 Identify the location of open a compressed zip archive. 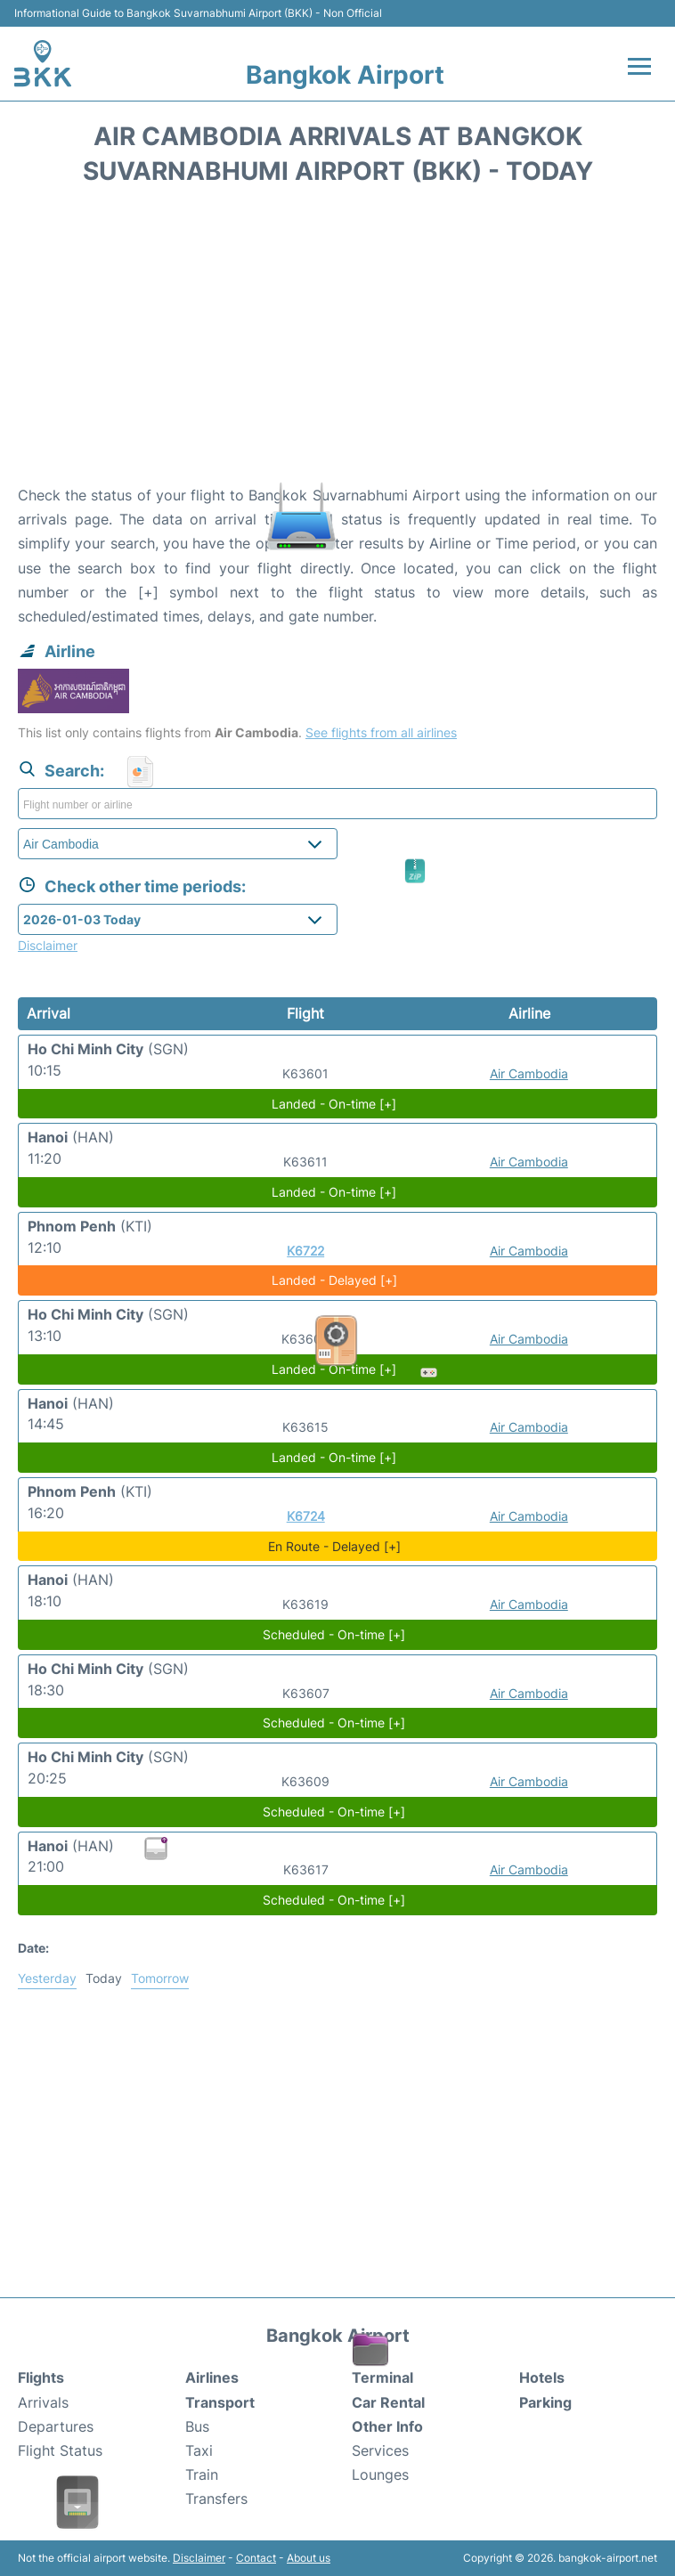
(415, 871).